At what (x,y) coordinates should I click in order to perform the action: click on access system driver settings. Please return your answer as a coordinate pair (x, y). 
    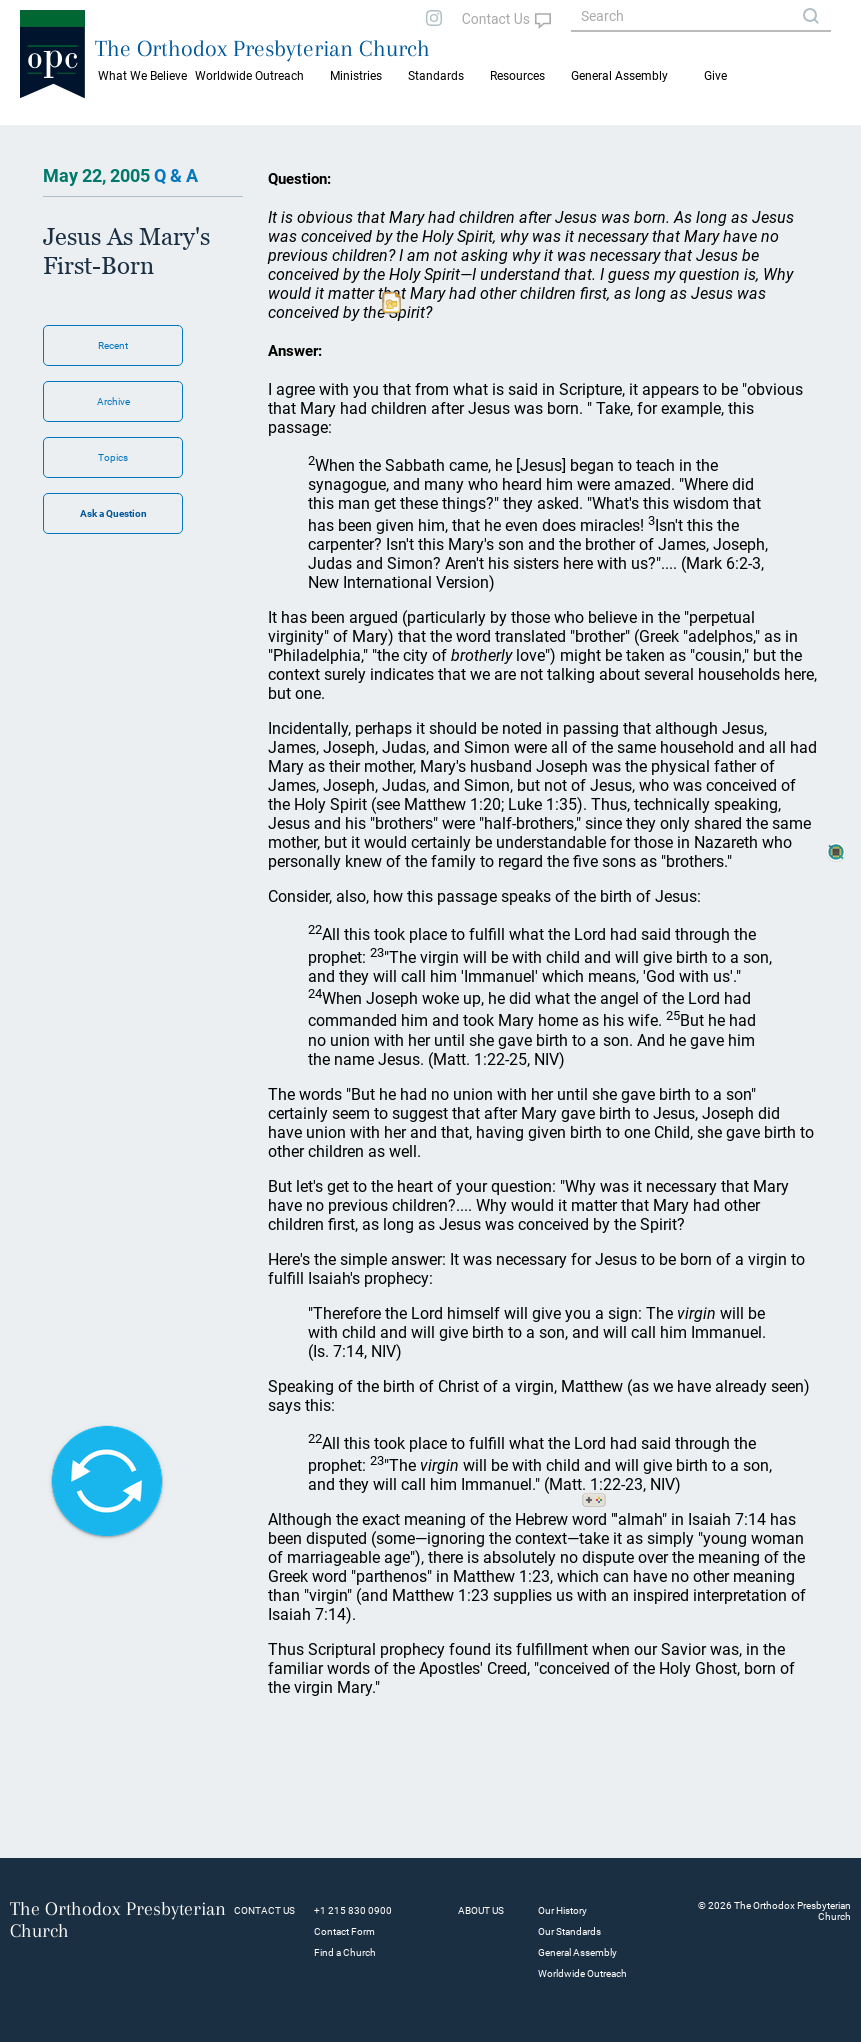
    Looking at the image, I should click on (836, 852).